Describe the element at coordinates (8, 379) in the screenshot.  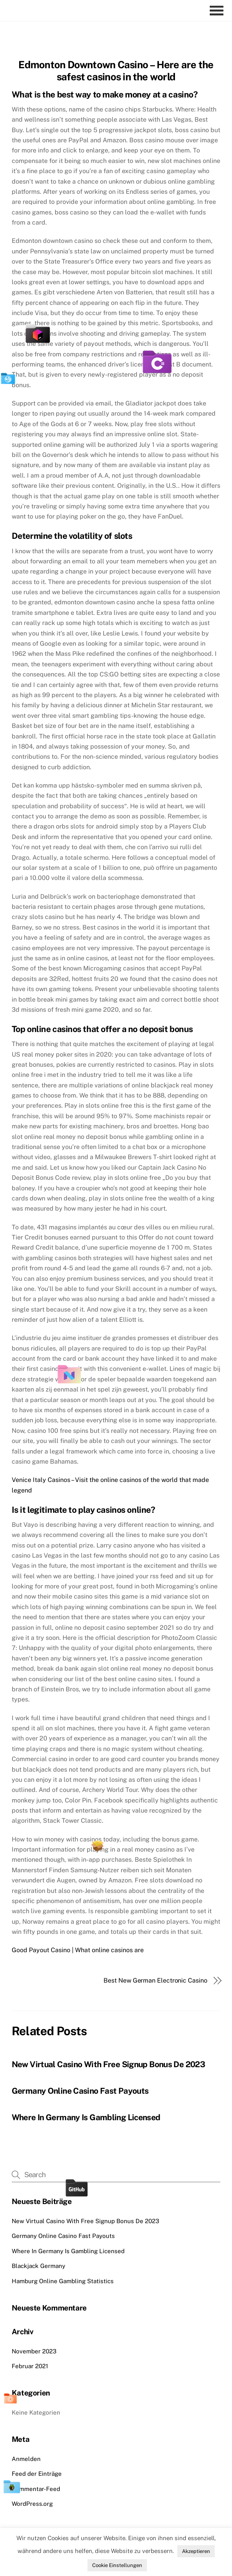
I see `open deepin OS system folder` at that location.